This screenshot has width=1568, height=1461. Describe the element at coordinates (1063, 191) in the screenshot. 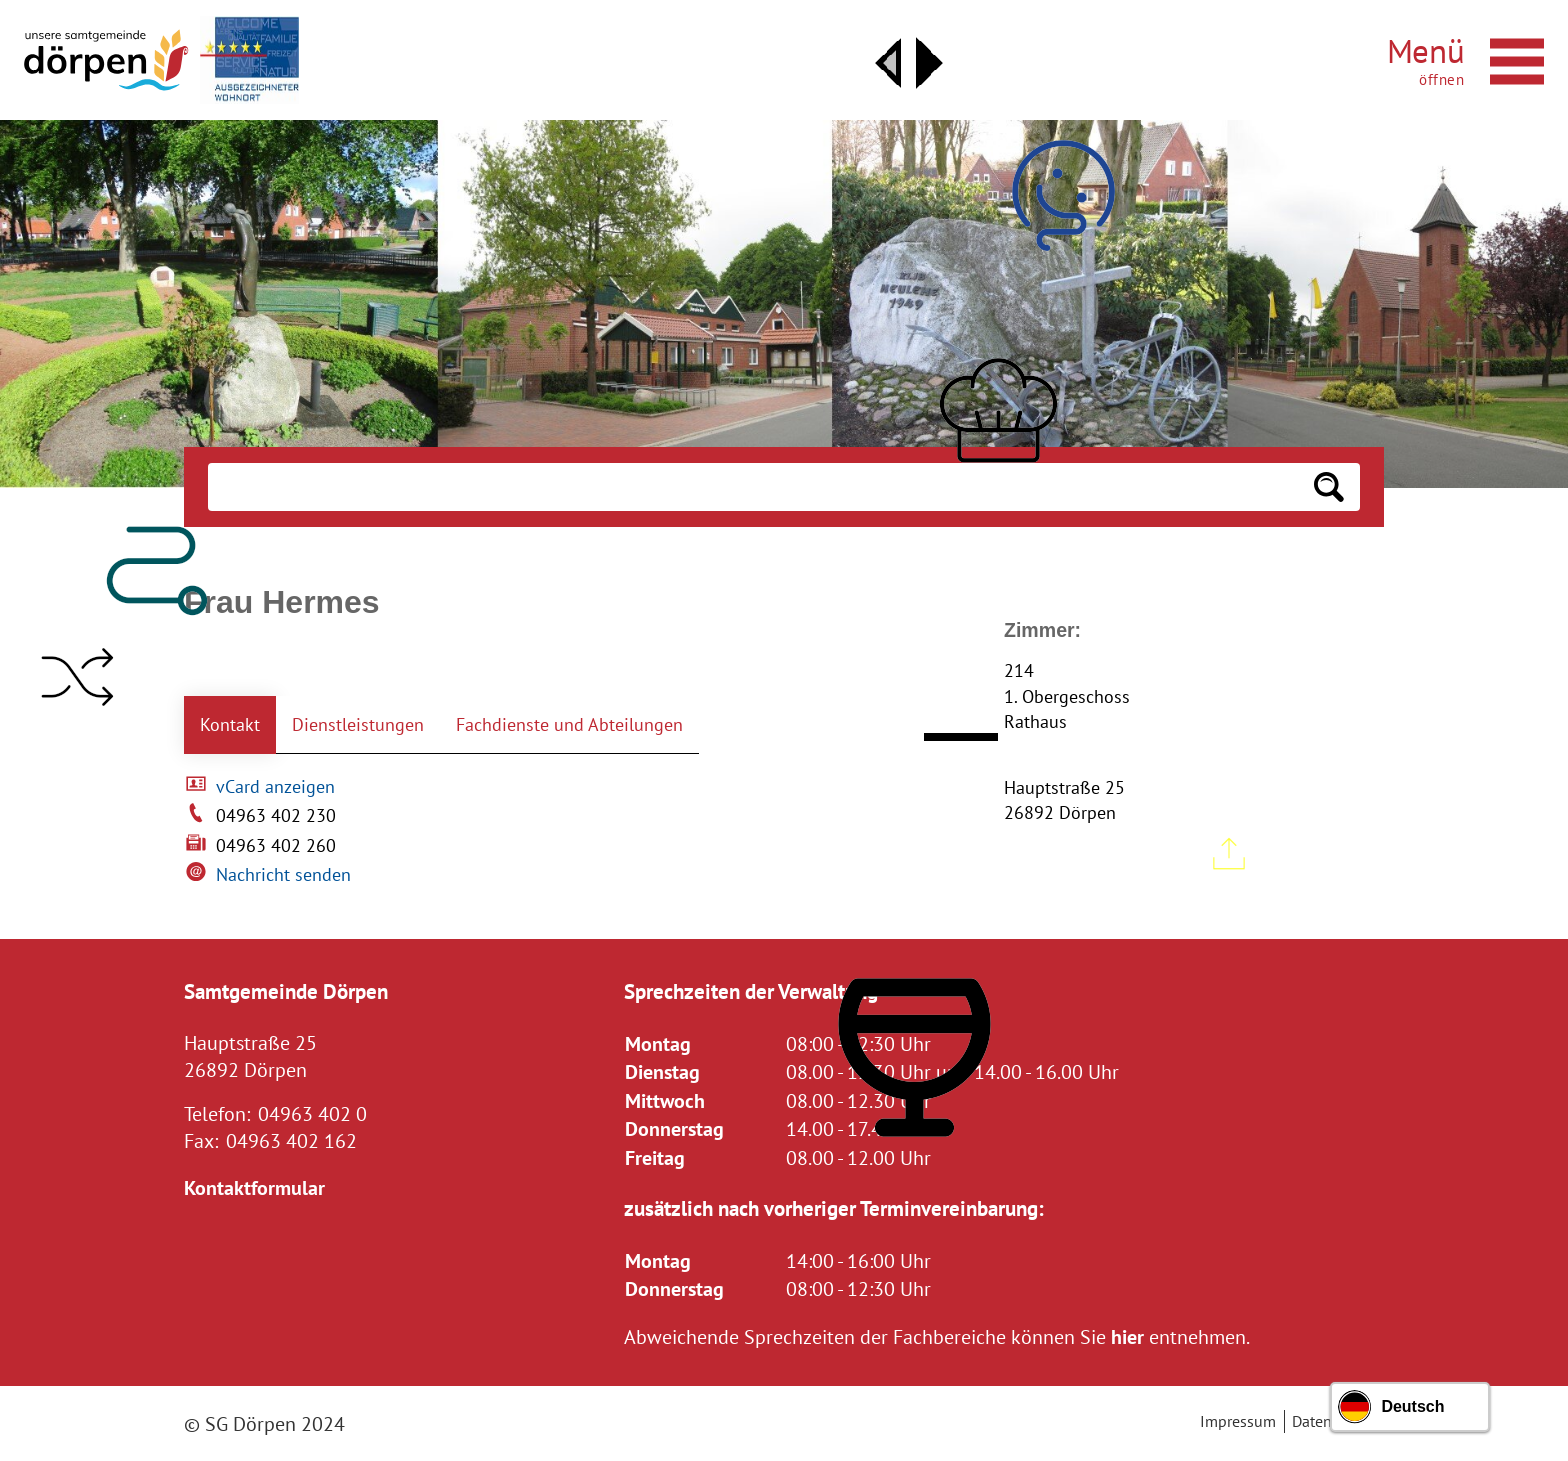

I see `indicates something is overwhelmingly good or impressive` at that location.